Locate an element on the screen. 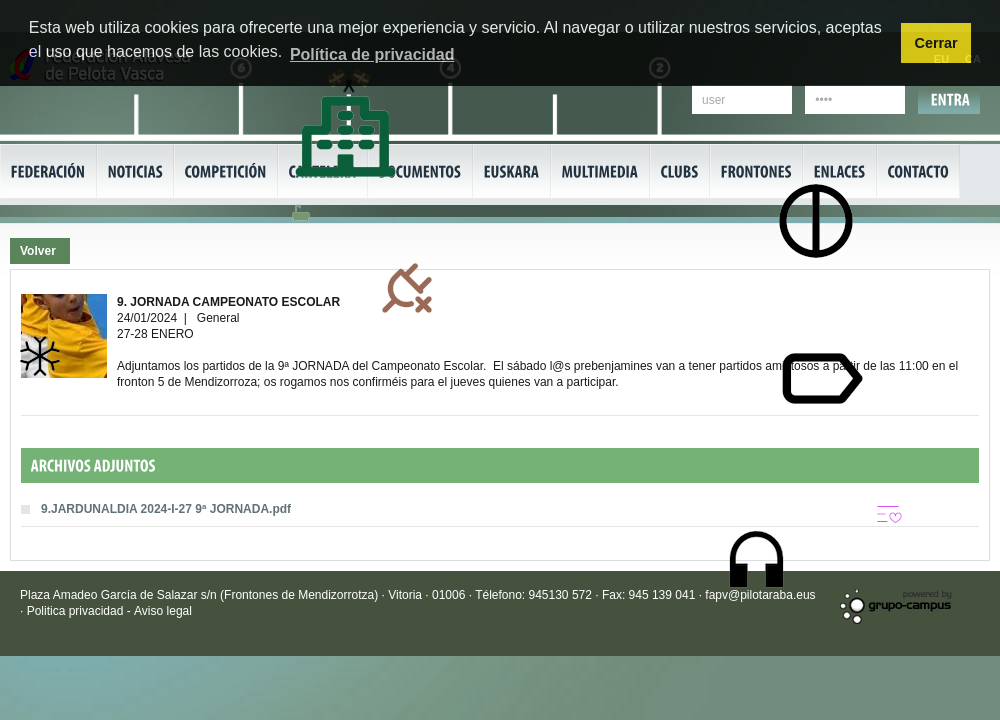  view your favorites list is located at coordinates (888, 514).